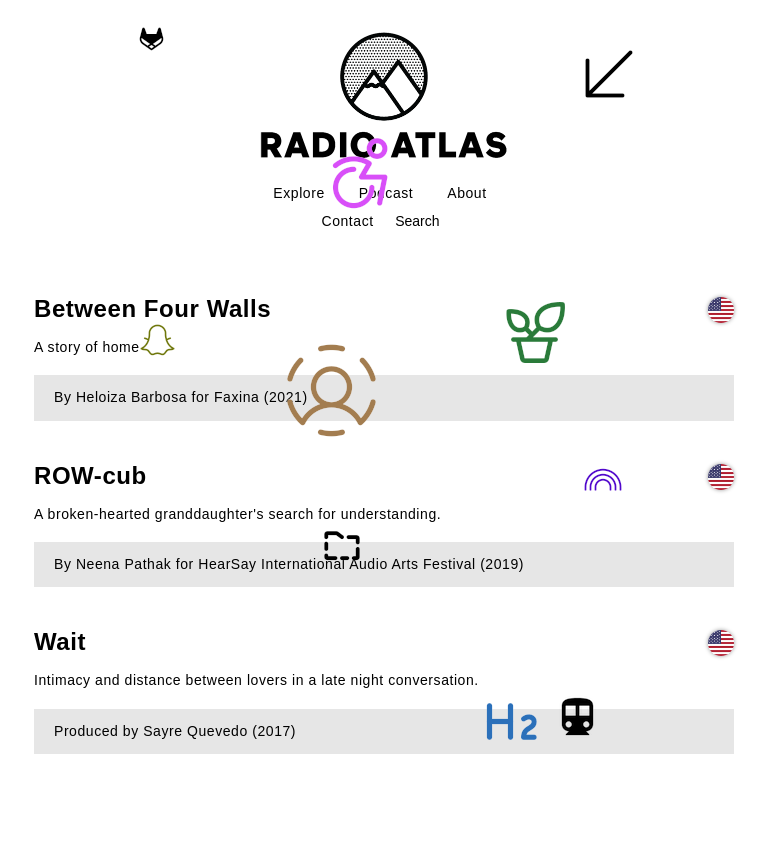 Image resolution: width=768 pixels, height=854 pixels. I want to click on open GitLab repository, so click(151, 38).